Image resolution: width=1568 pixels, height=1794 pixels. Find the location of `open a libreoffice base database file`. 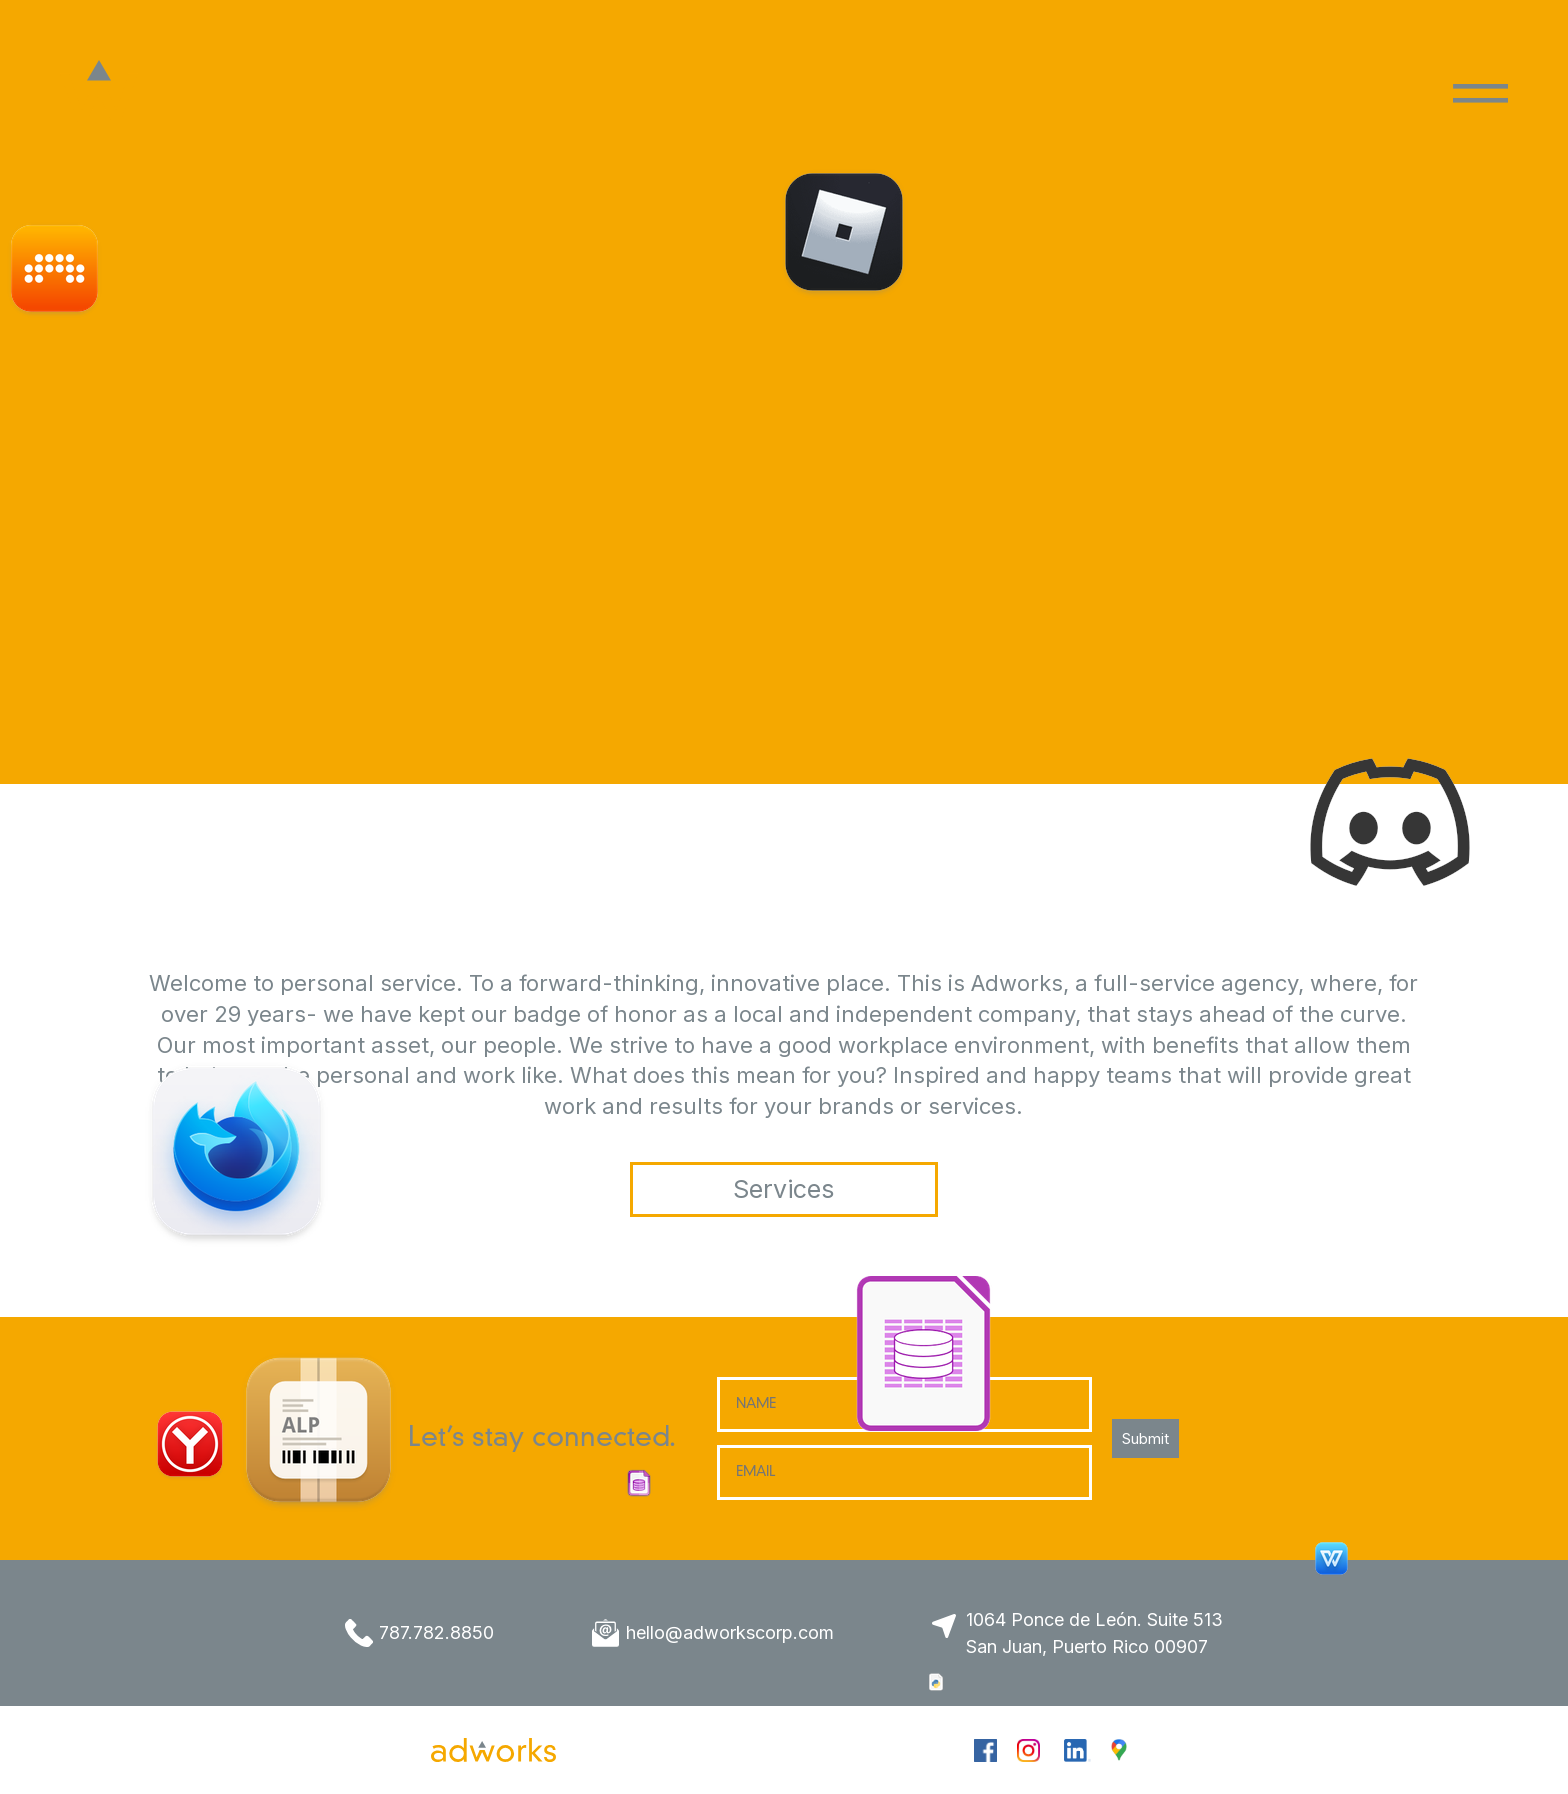

open a libreoffice base database file is located at coordinates (923, 1353).